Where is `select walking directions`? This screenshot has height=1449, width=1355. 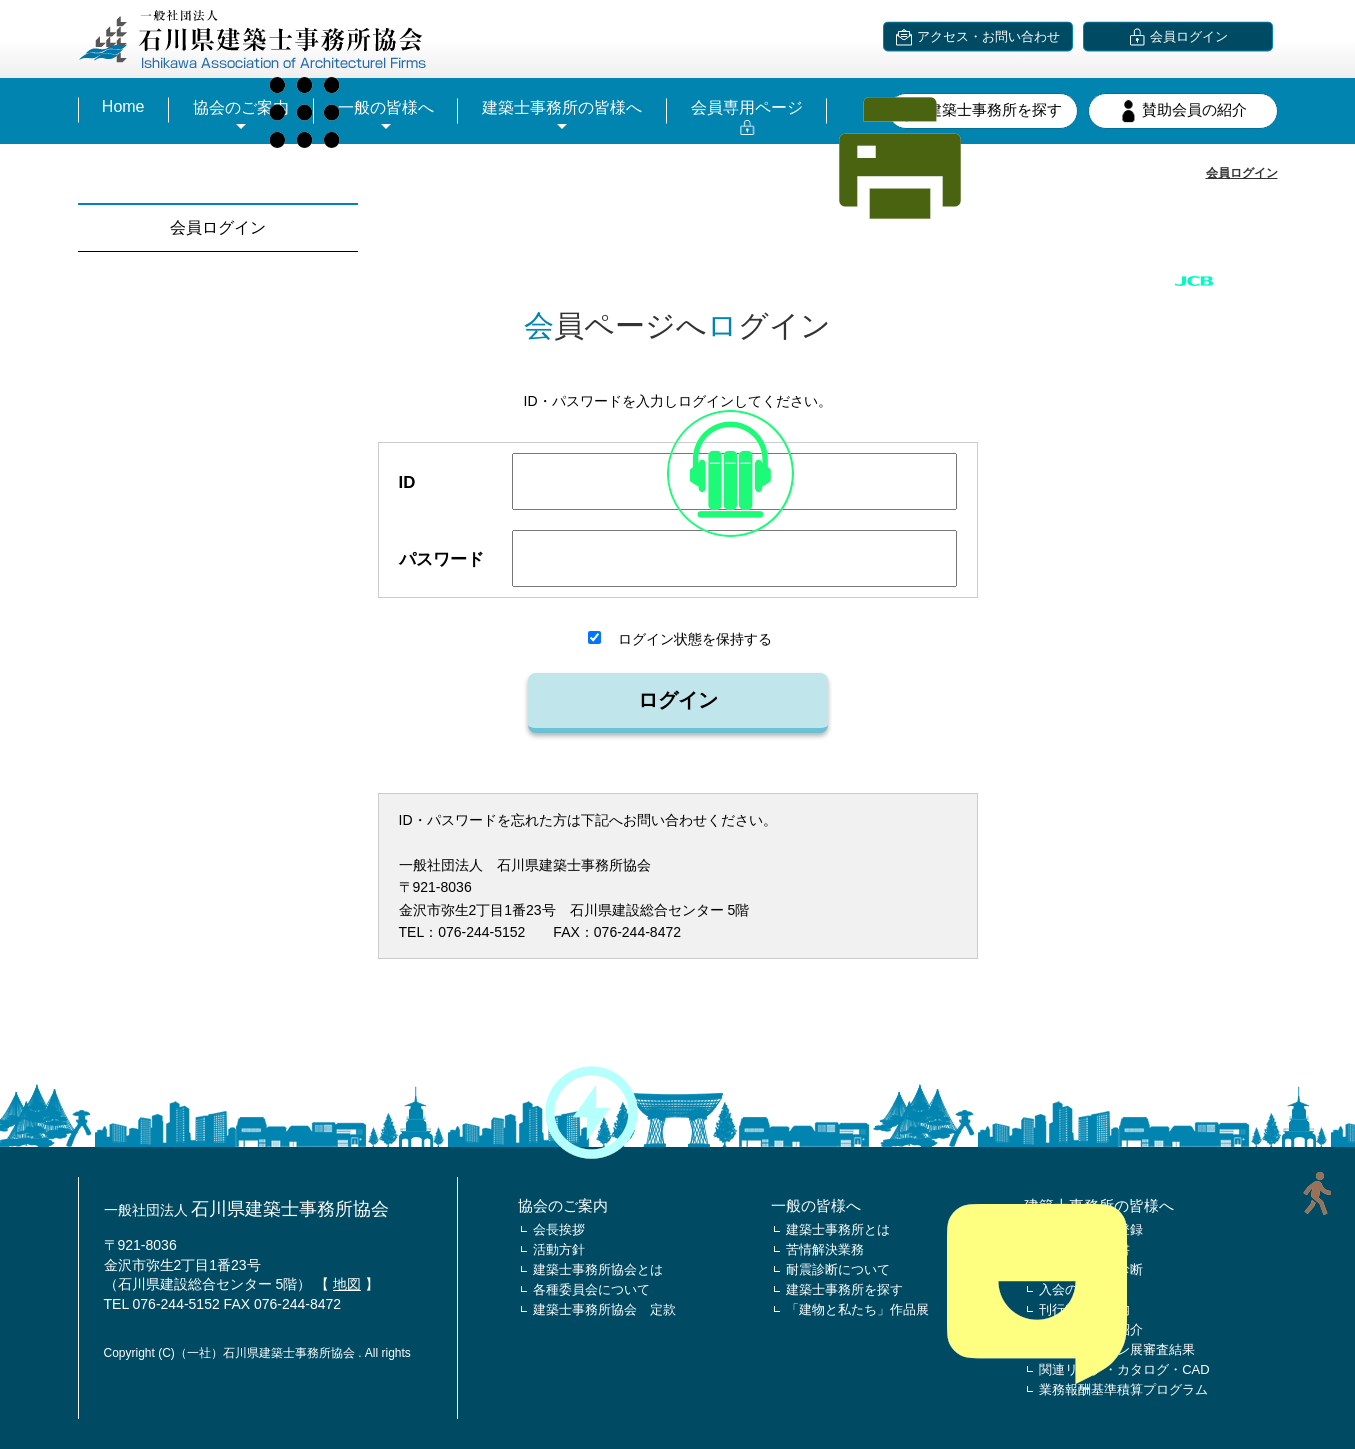
select walking directions is located at coordinates (1317, 1193).